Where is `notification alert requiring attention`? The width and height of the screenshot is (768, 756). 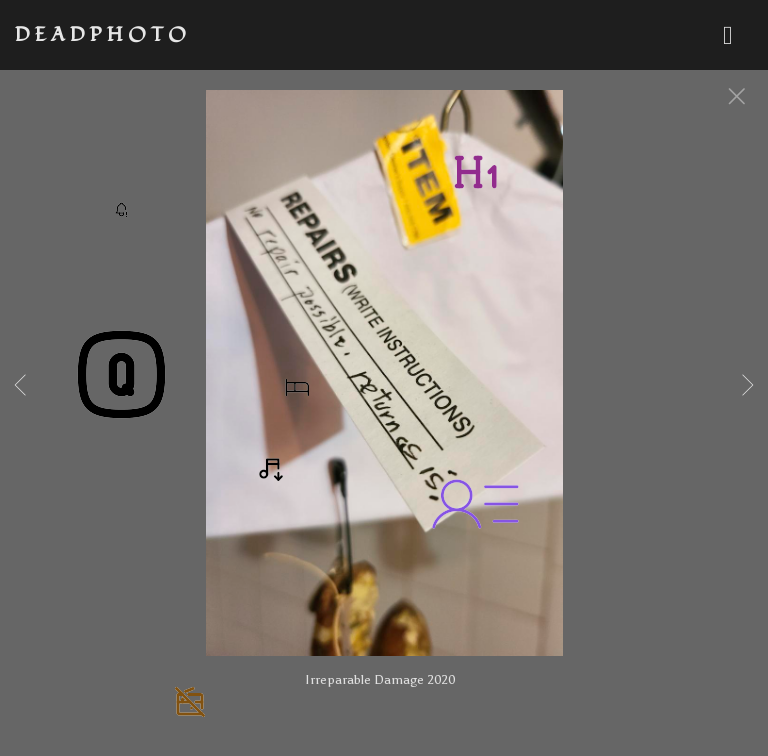 notification alert requiring attention is located at coordinates (121, 209).